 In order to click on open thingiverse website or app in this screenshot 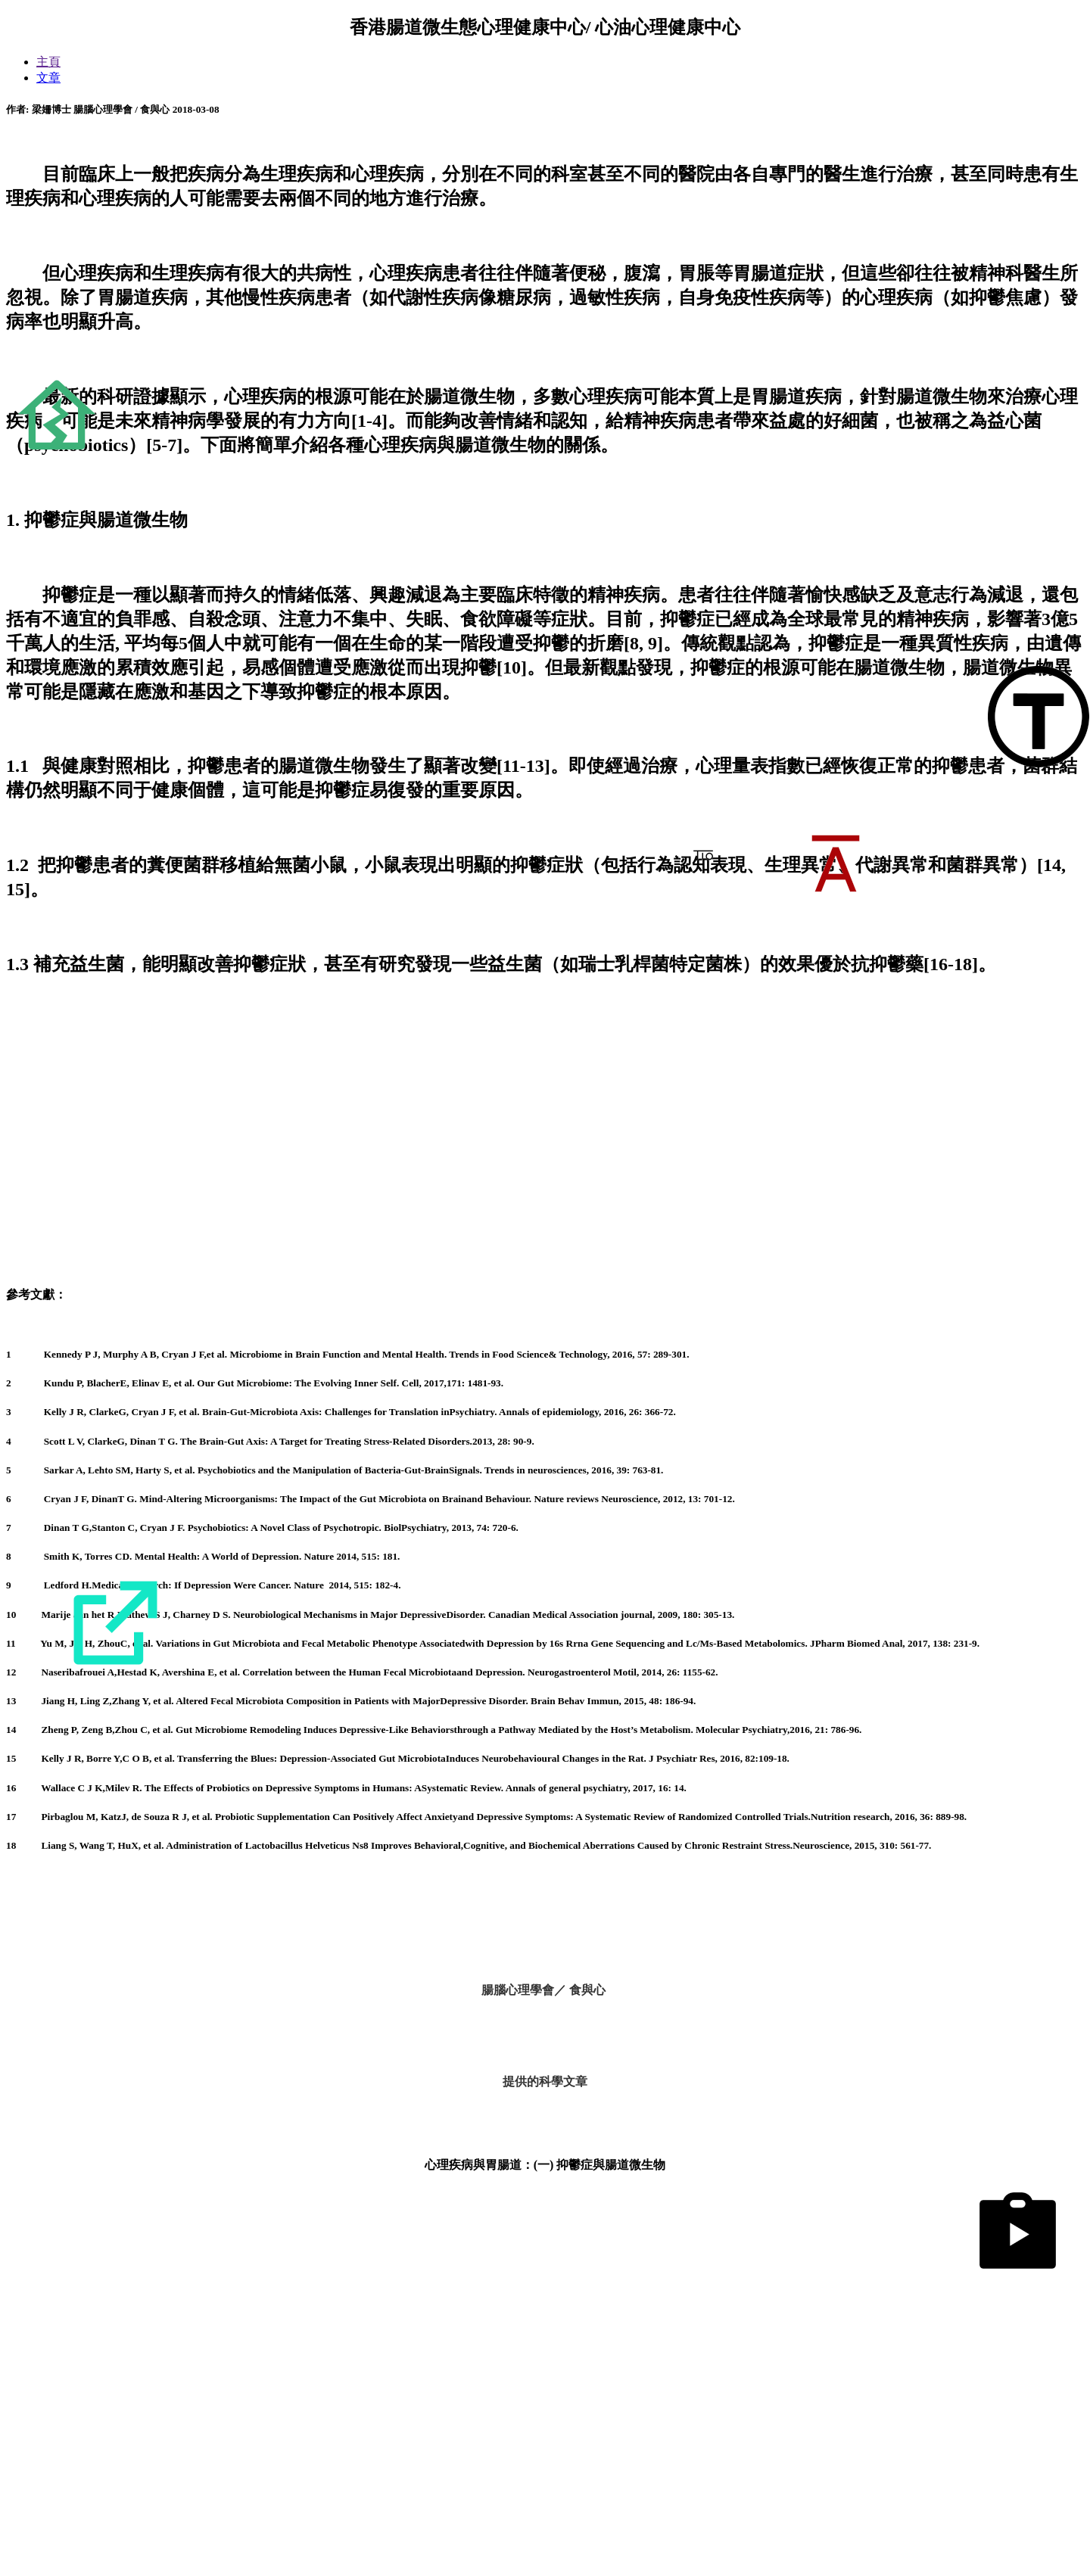, I will do `click(1039, 717)`.